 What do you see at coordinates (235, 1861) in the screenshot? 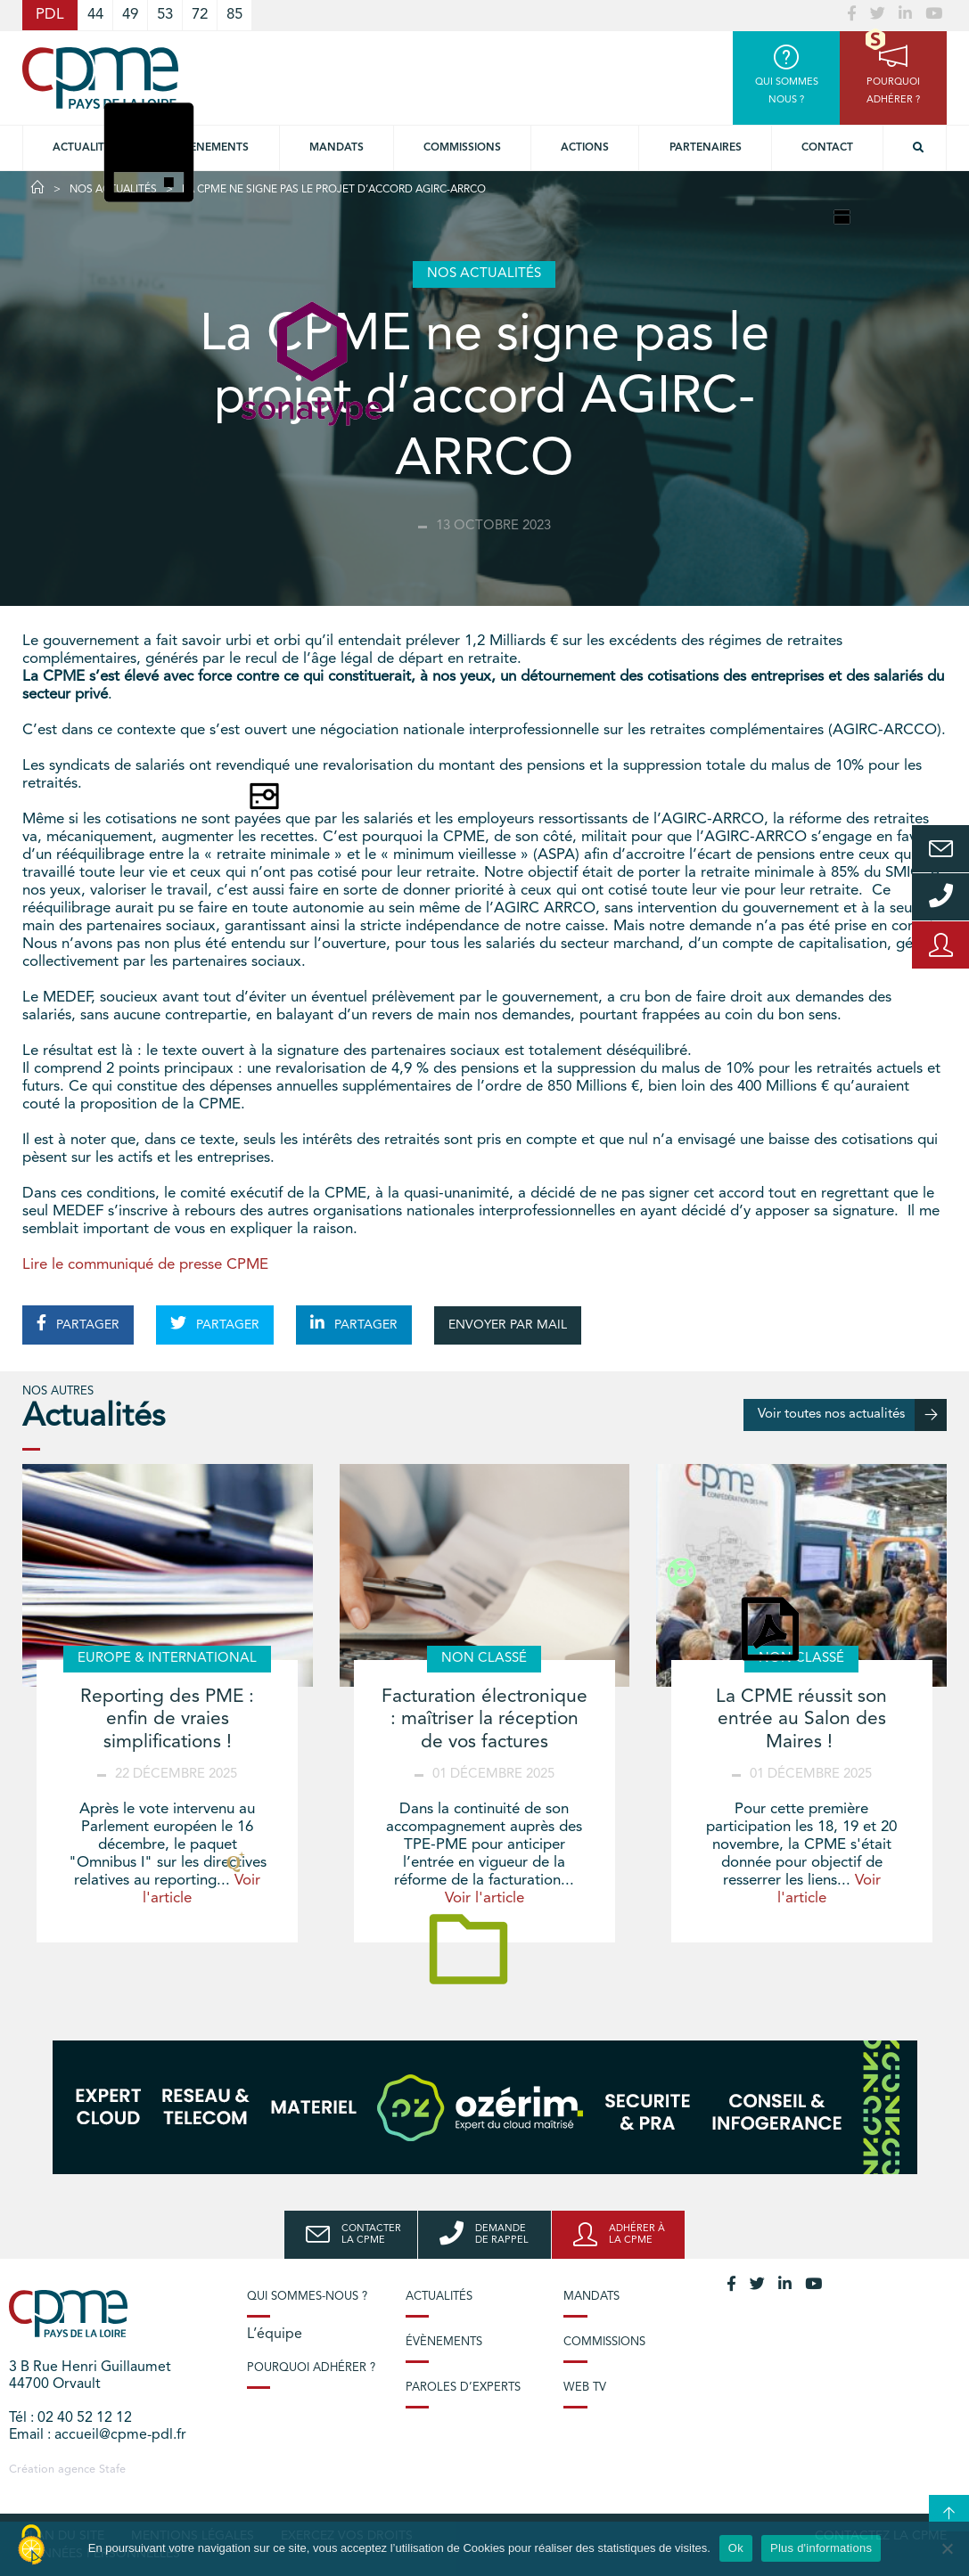
I see `open qwant search engine` at bounding box center [235, 1861].